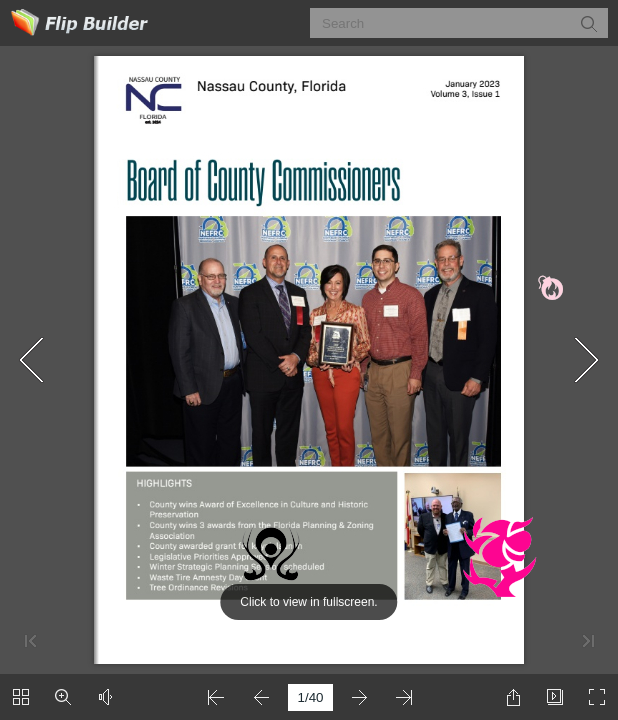 The height and width of the screenshot is (720, 618). I want to click on indicates a cursed or corrupted plant item, so click(502, 557).